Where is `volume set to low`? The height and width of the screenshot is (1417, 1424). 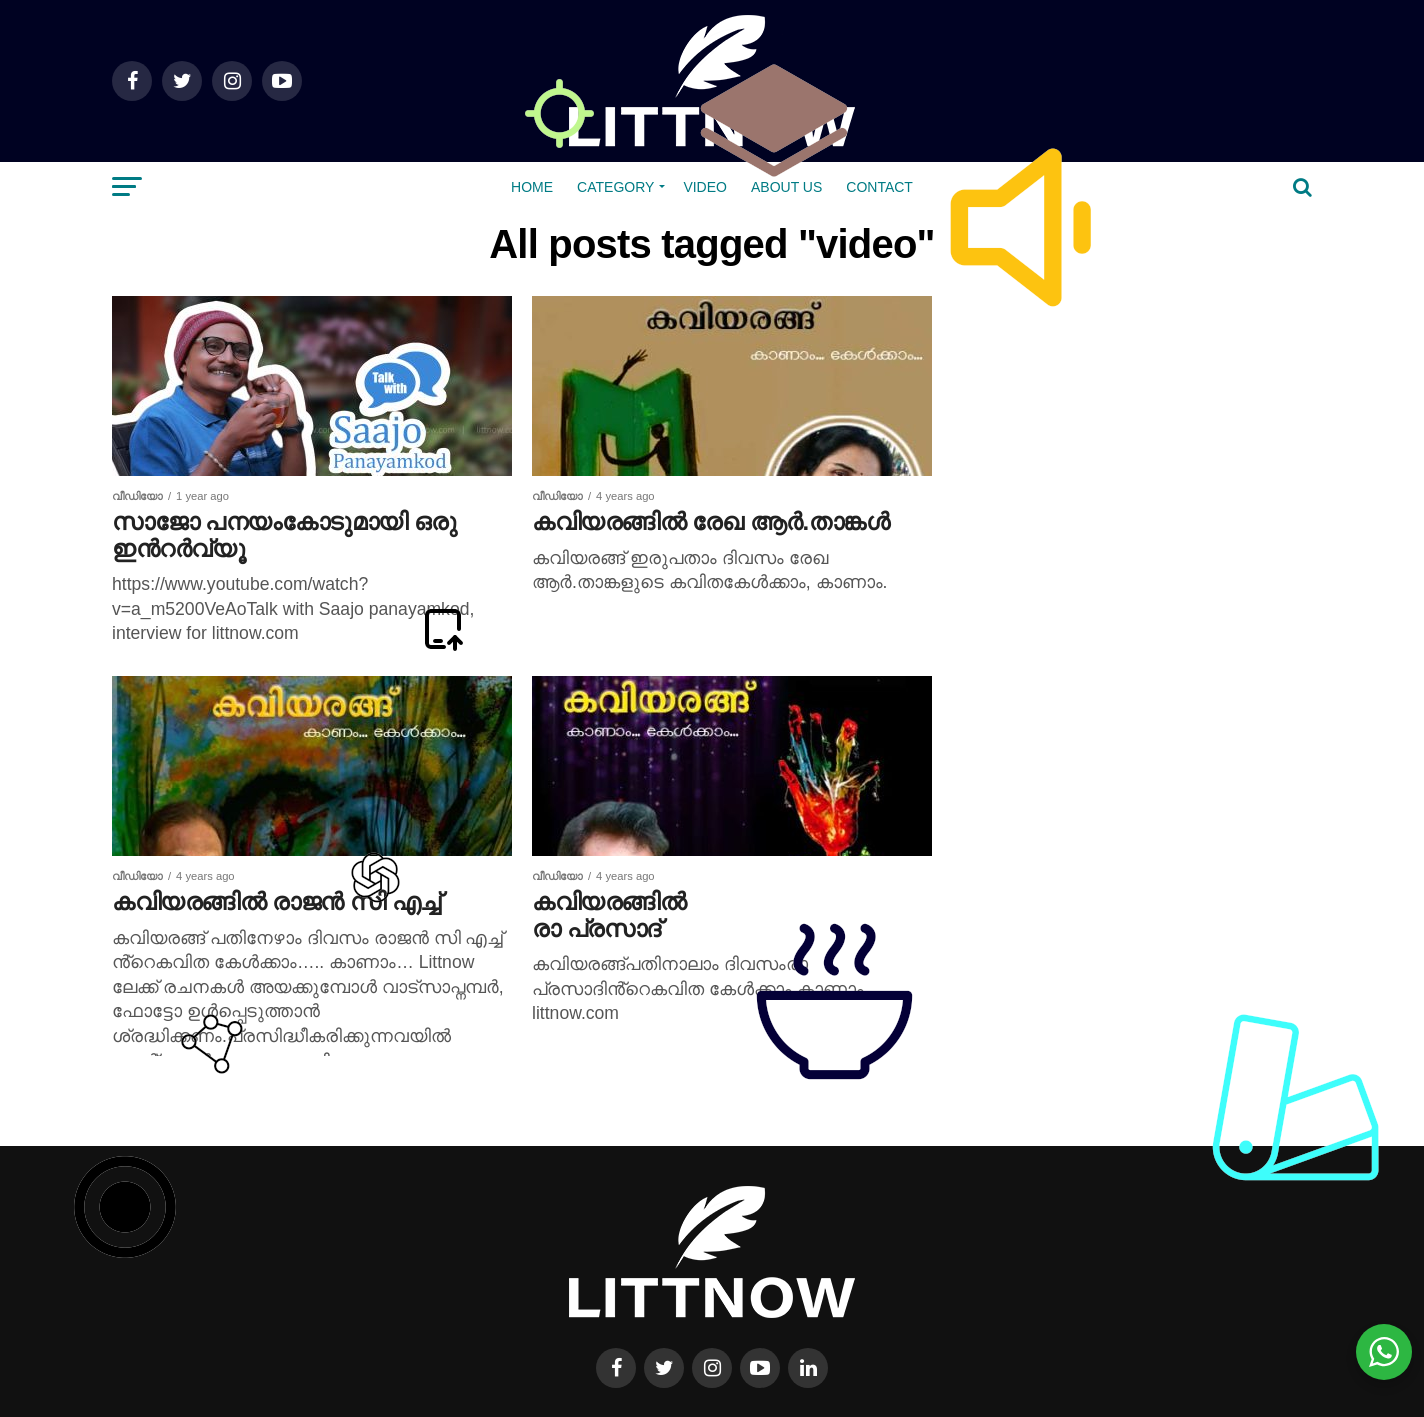
volume set to low is located at coordinates (1029, 227).